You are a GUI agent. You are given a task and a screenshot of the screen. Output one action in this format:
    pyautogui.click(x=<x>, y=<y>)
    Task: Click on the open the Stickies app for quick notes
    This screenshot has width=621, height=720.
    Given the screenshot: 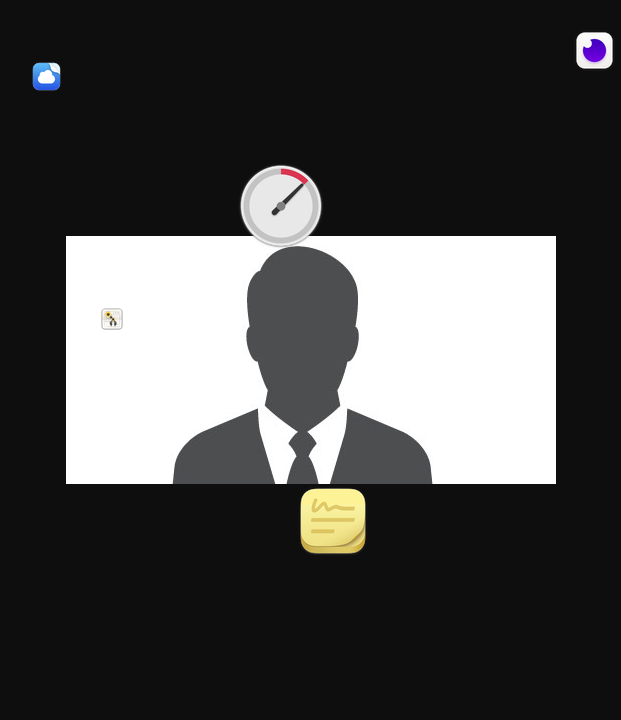 What is the action you would take?
    pyautogui.click(x=333, y=521)
    